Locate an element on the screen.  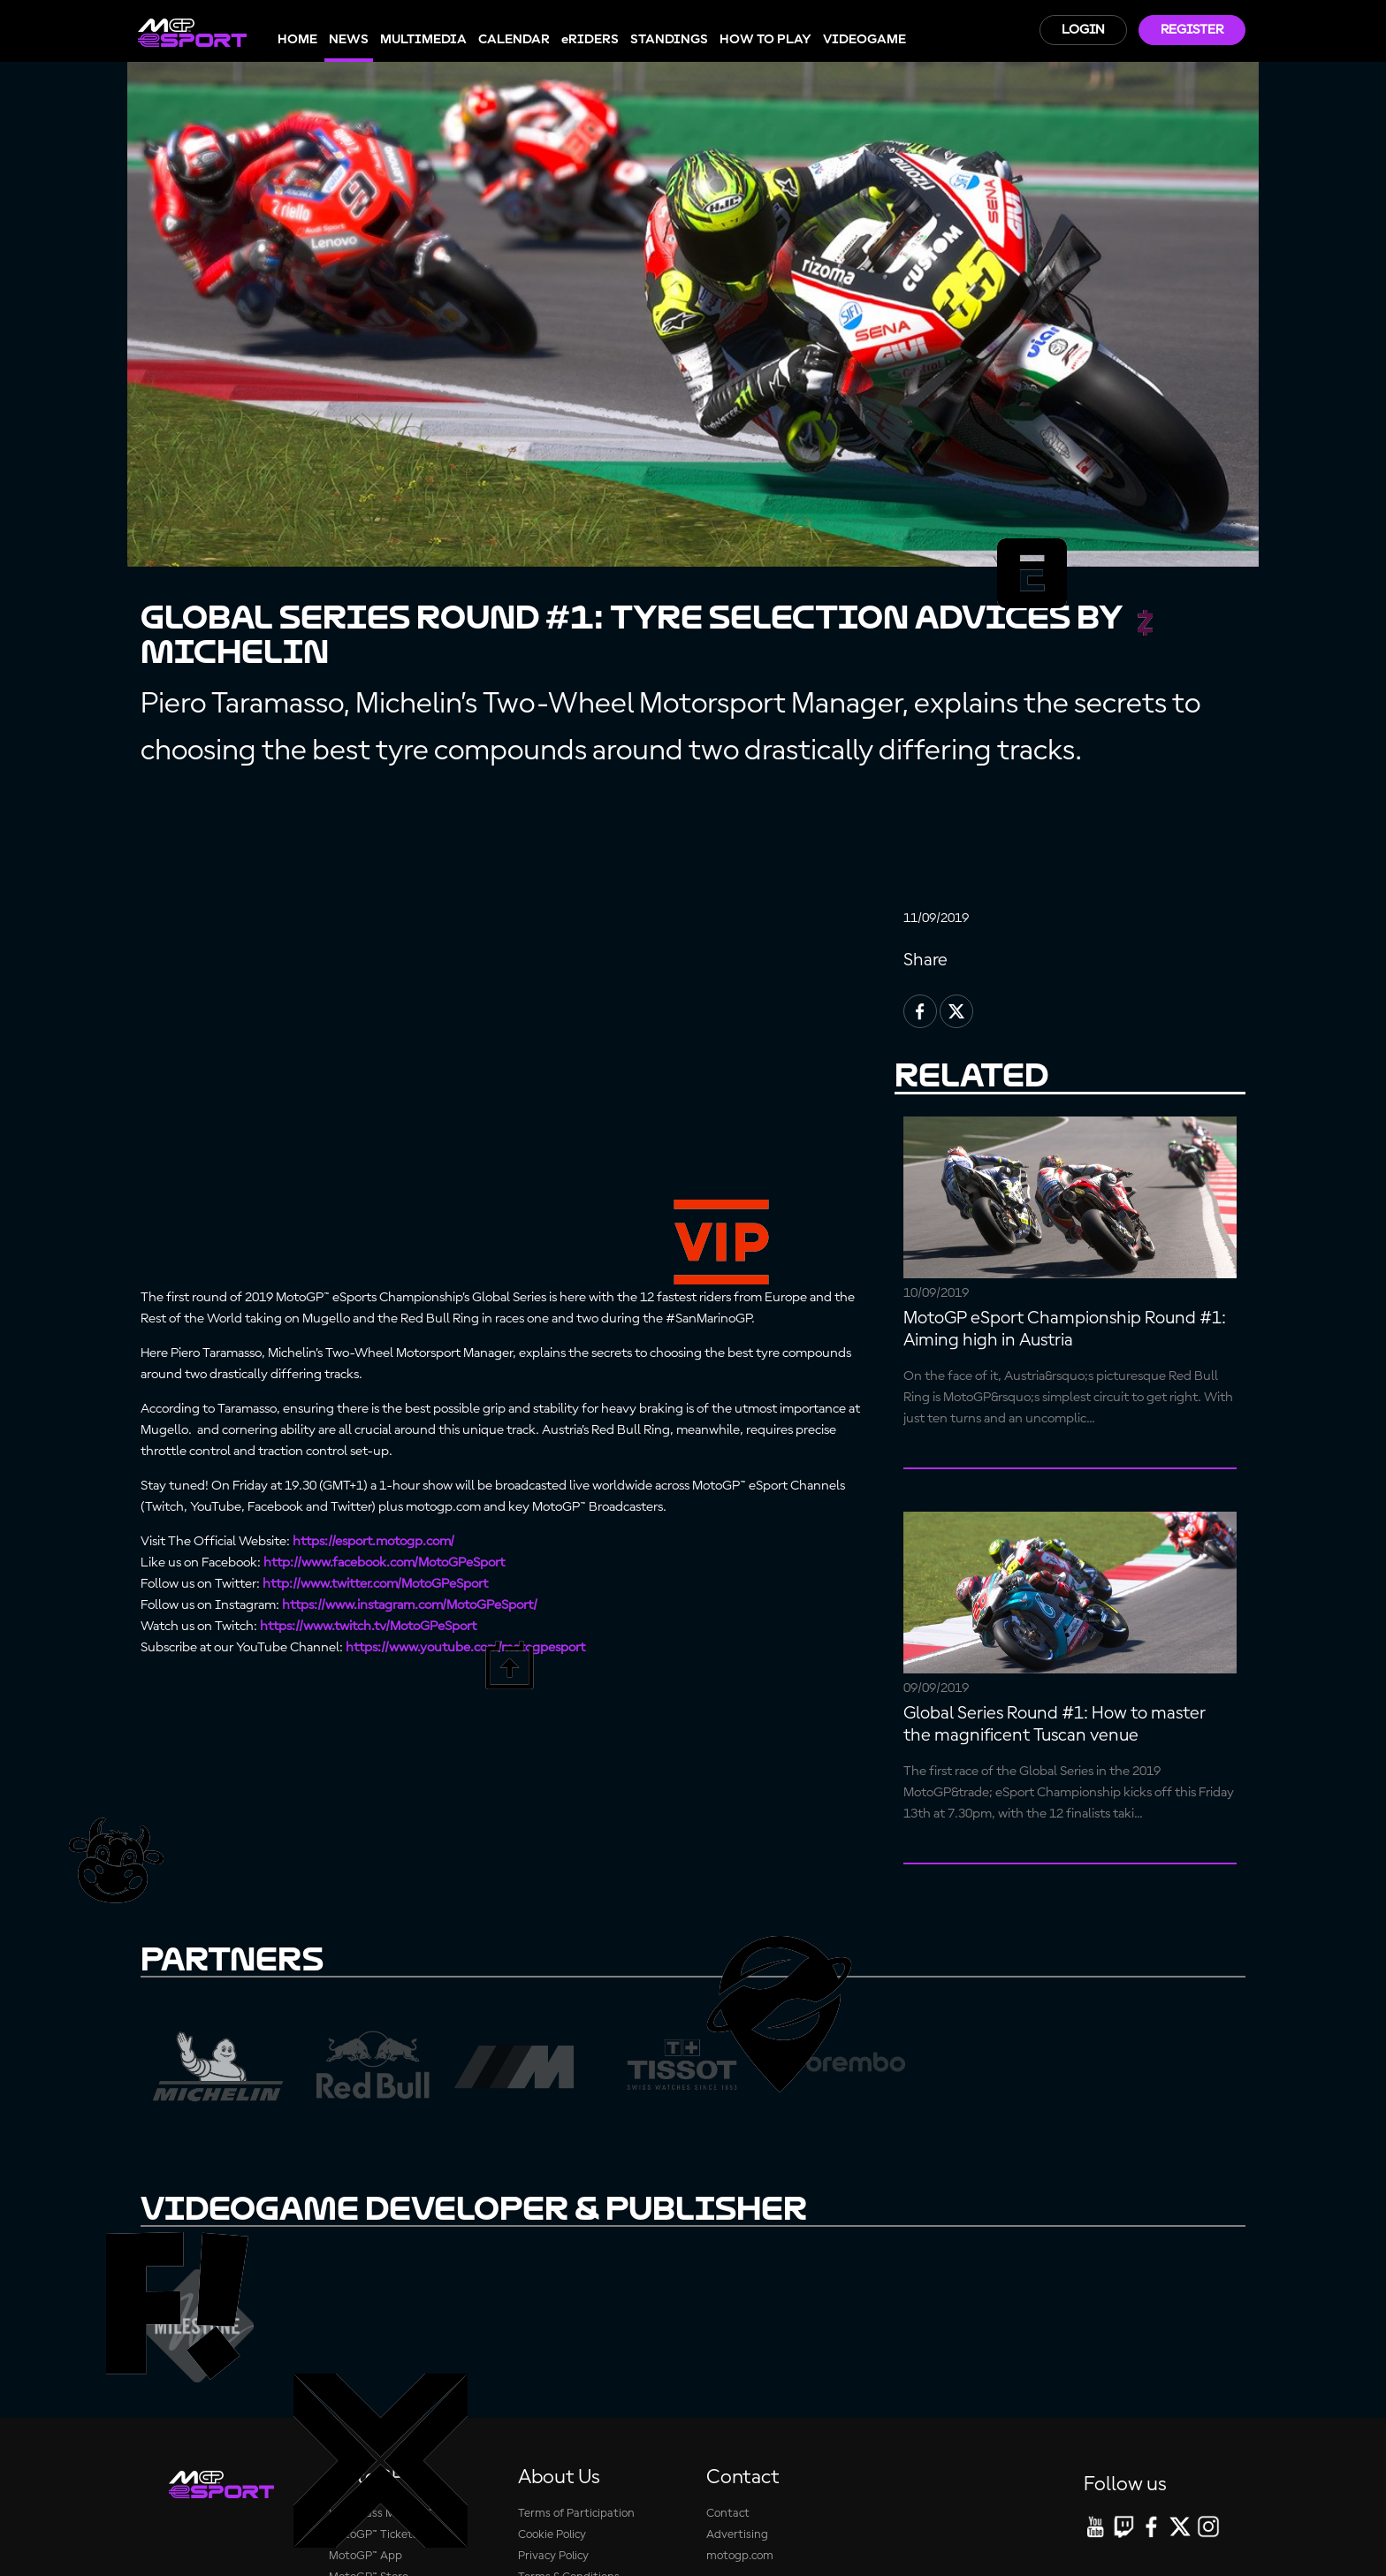
send money with zelle is located at coordinates (1145, 622).